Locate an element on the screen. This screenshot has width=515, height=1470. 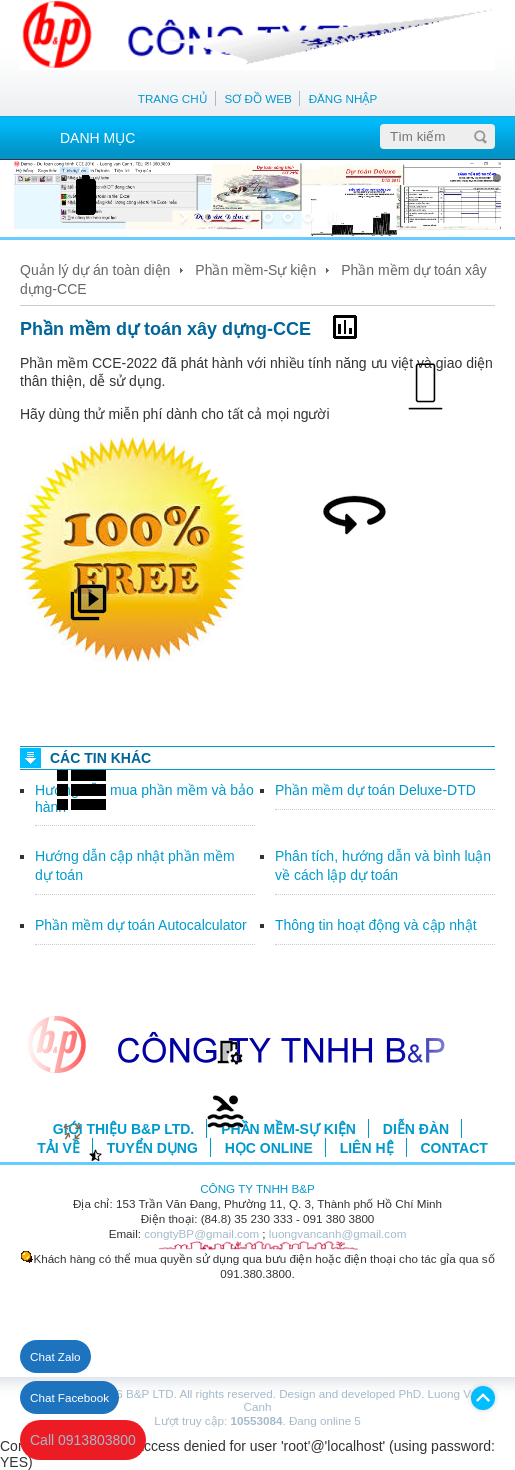
indicates battery is fully charged is located at coordinates (86, 195).